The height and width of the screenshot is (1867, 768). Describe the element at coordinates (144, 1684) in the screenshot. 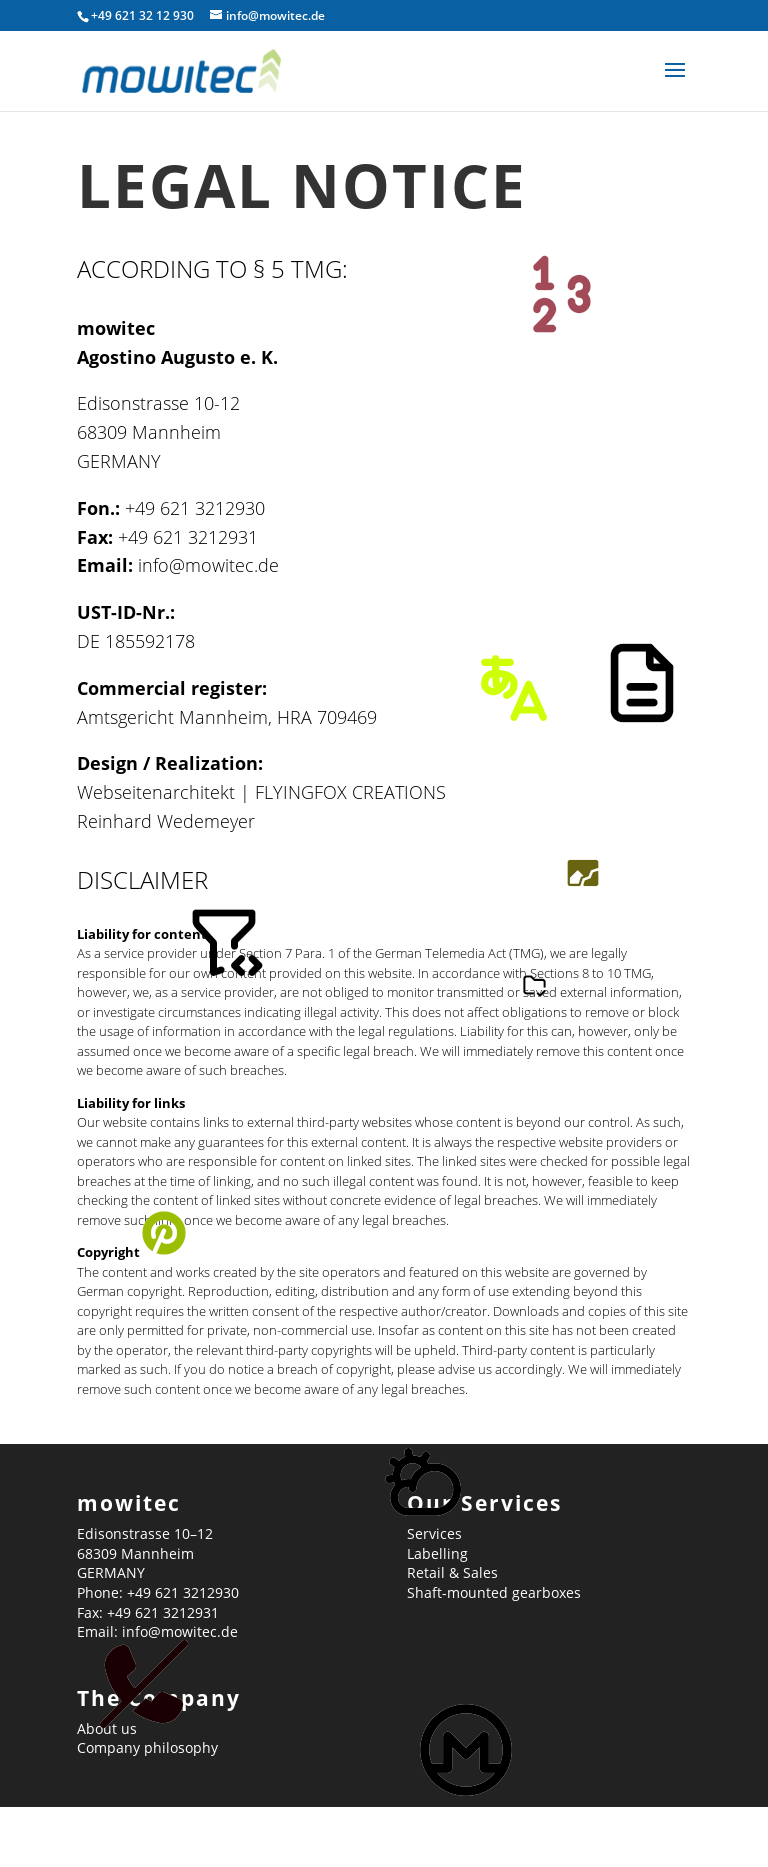

I see `end or decline a phone call` at that location.